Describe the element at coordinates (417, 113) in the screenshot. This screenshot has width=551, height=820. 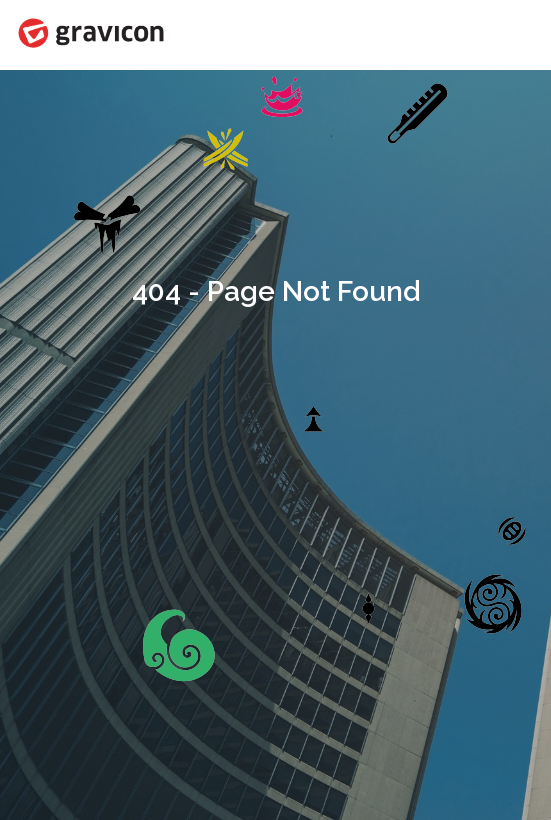
I see `check body temperature or health status` at that location.